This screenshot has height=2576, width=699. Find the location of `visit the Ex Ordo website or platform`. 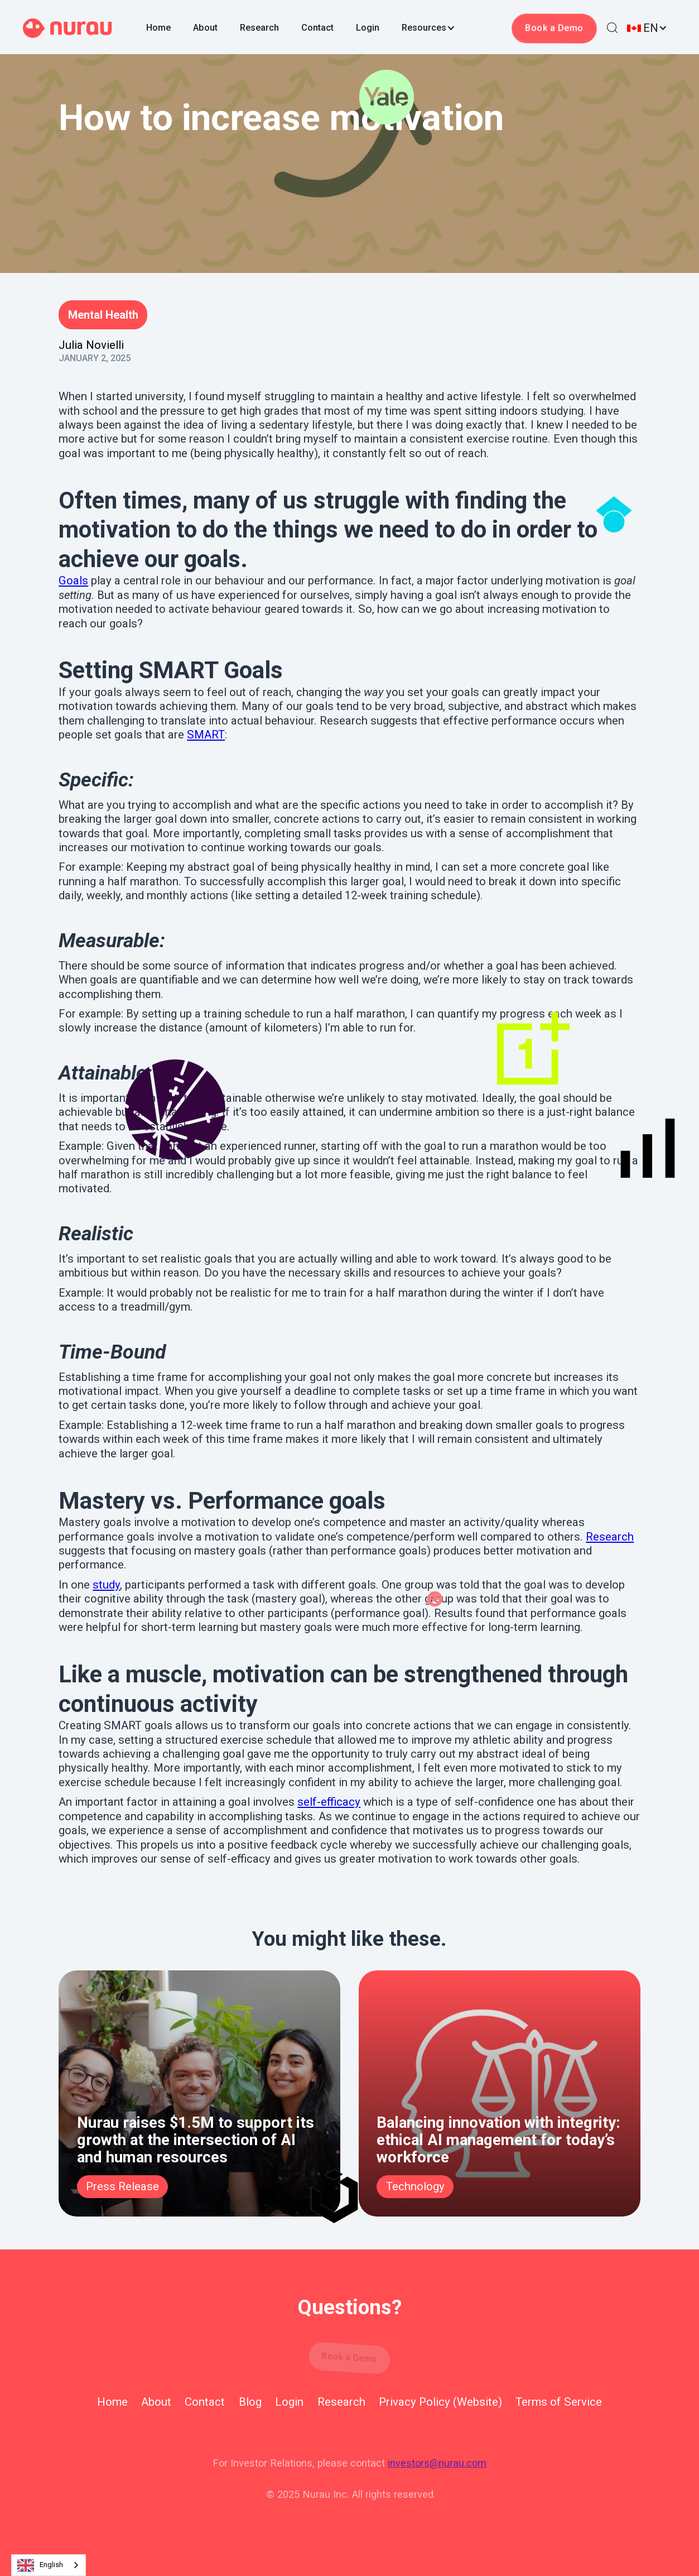

visit the Ex Ordo website or platform is located at coordinates (175, 1110).